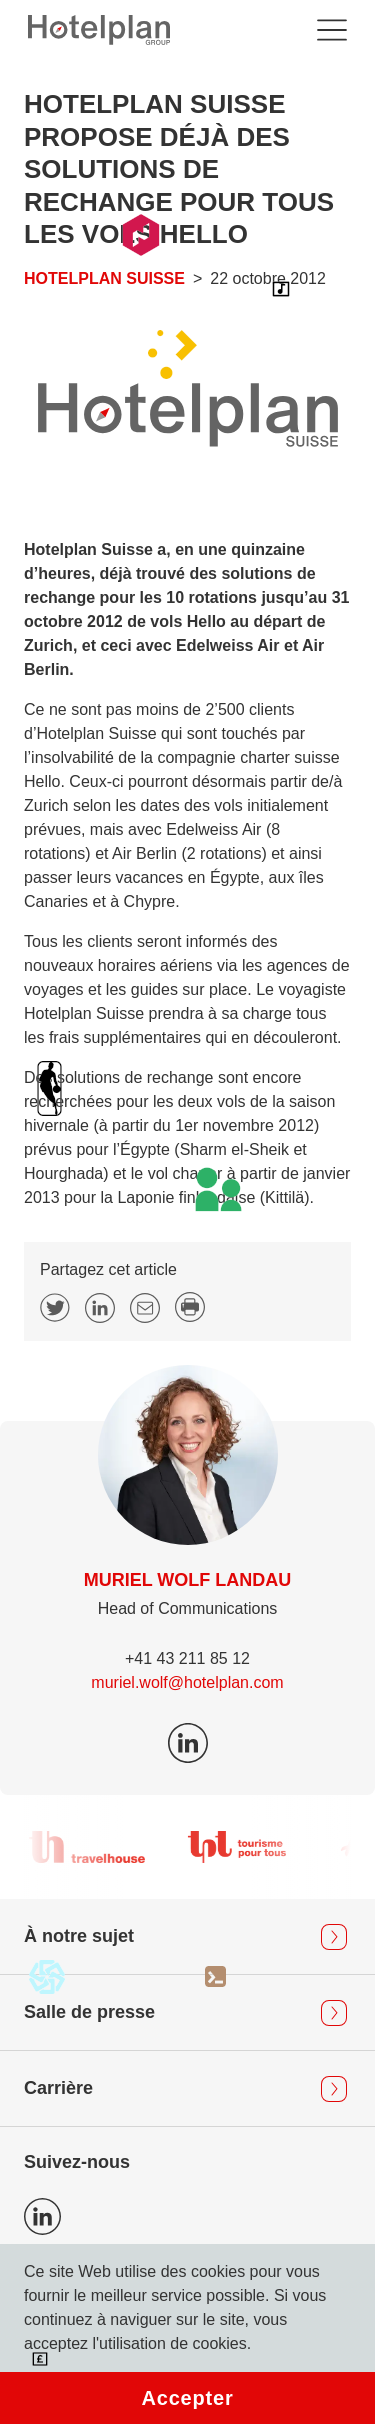  What do you see at coordinates (47, 1977) in the screenshot?
I see `images.cv logo` at bounding box center [47, 1977].